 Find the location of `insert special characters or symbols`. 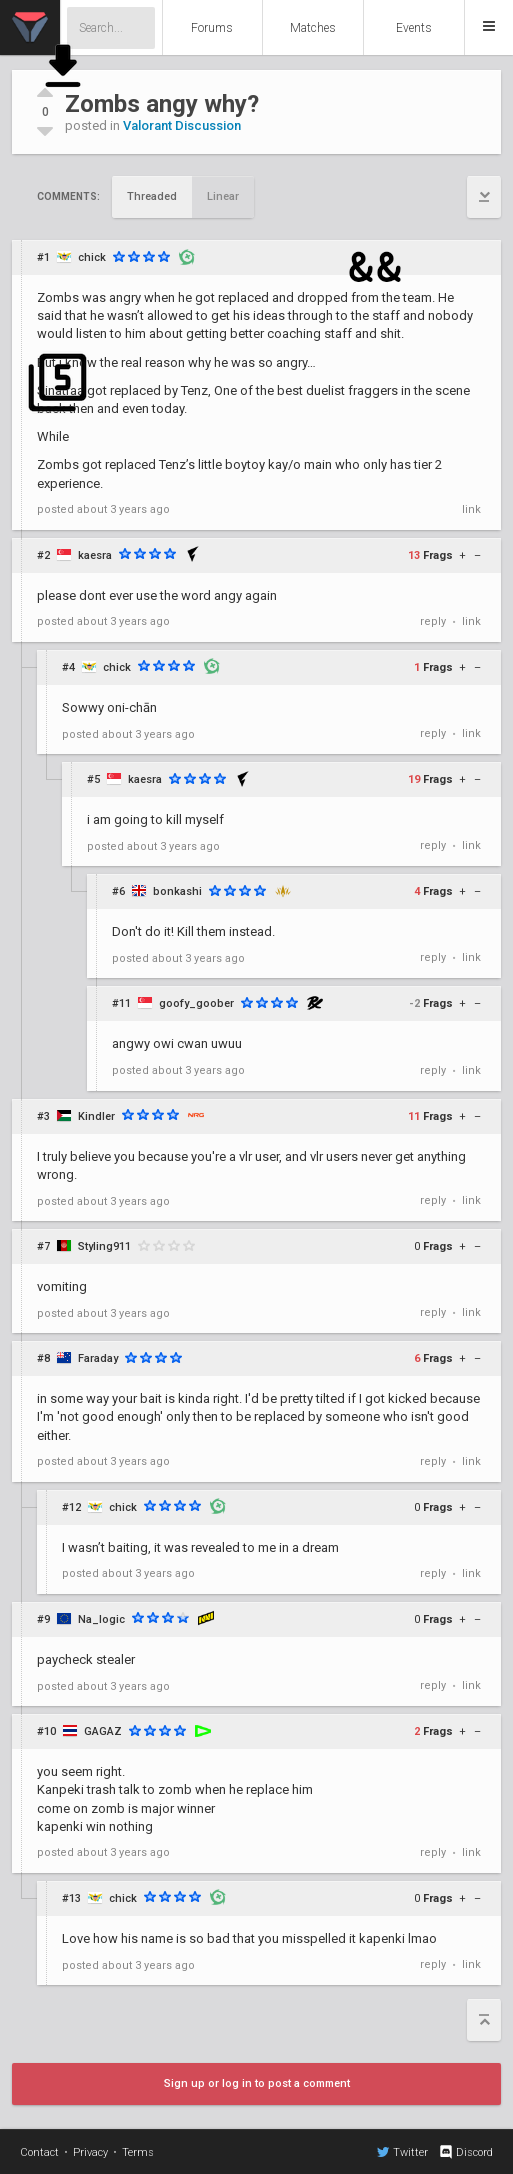

insert special characters or symbols is located at coordinates (375, 268).